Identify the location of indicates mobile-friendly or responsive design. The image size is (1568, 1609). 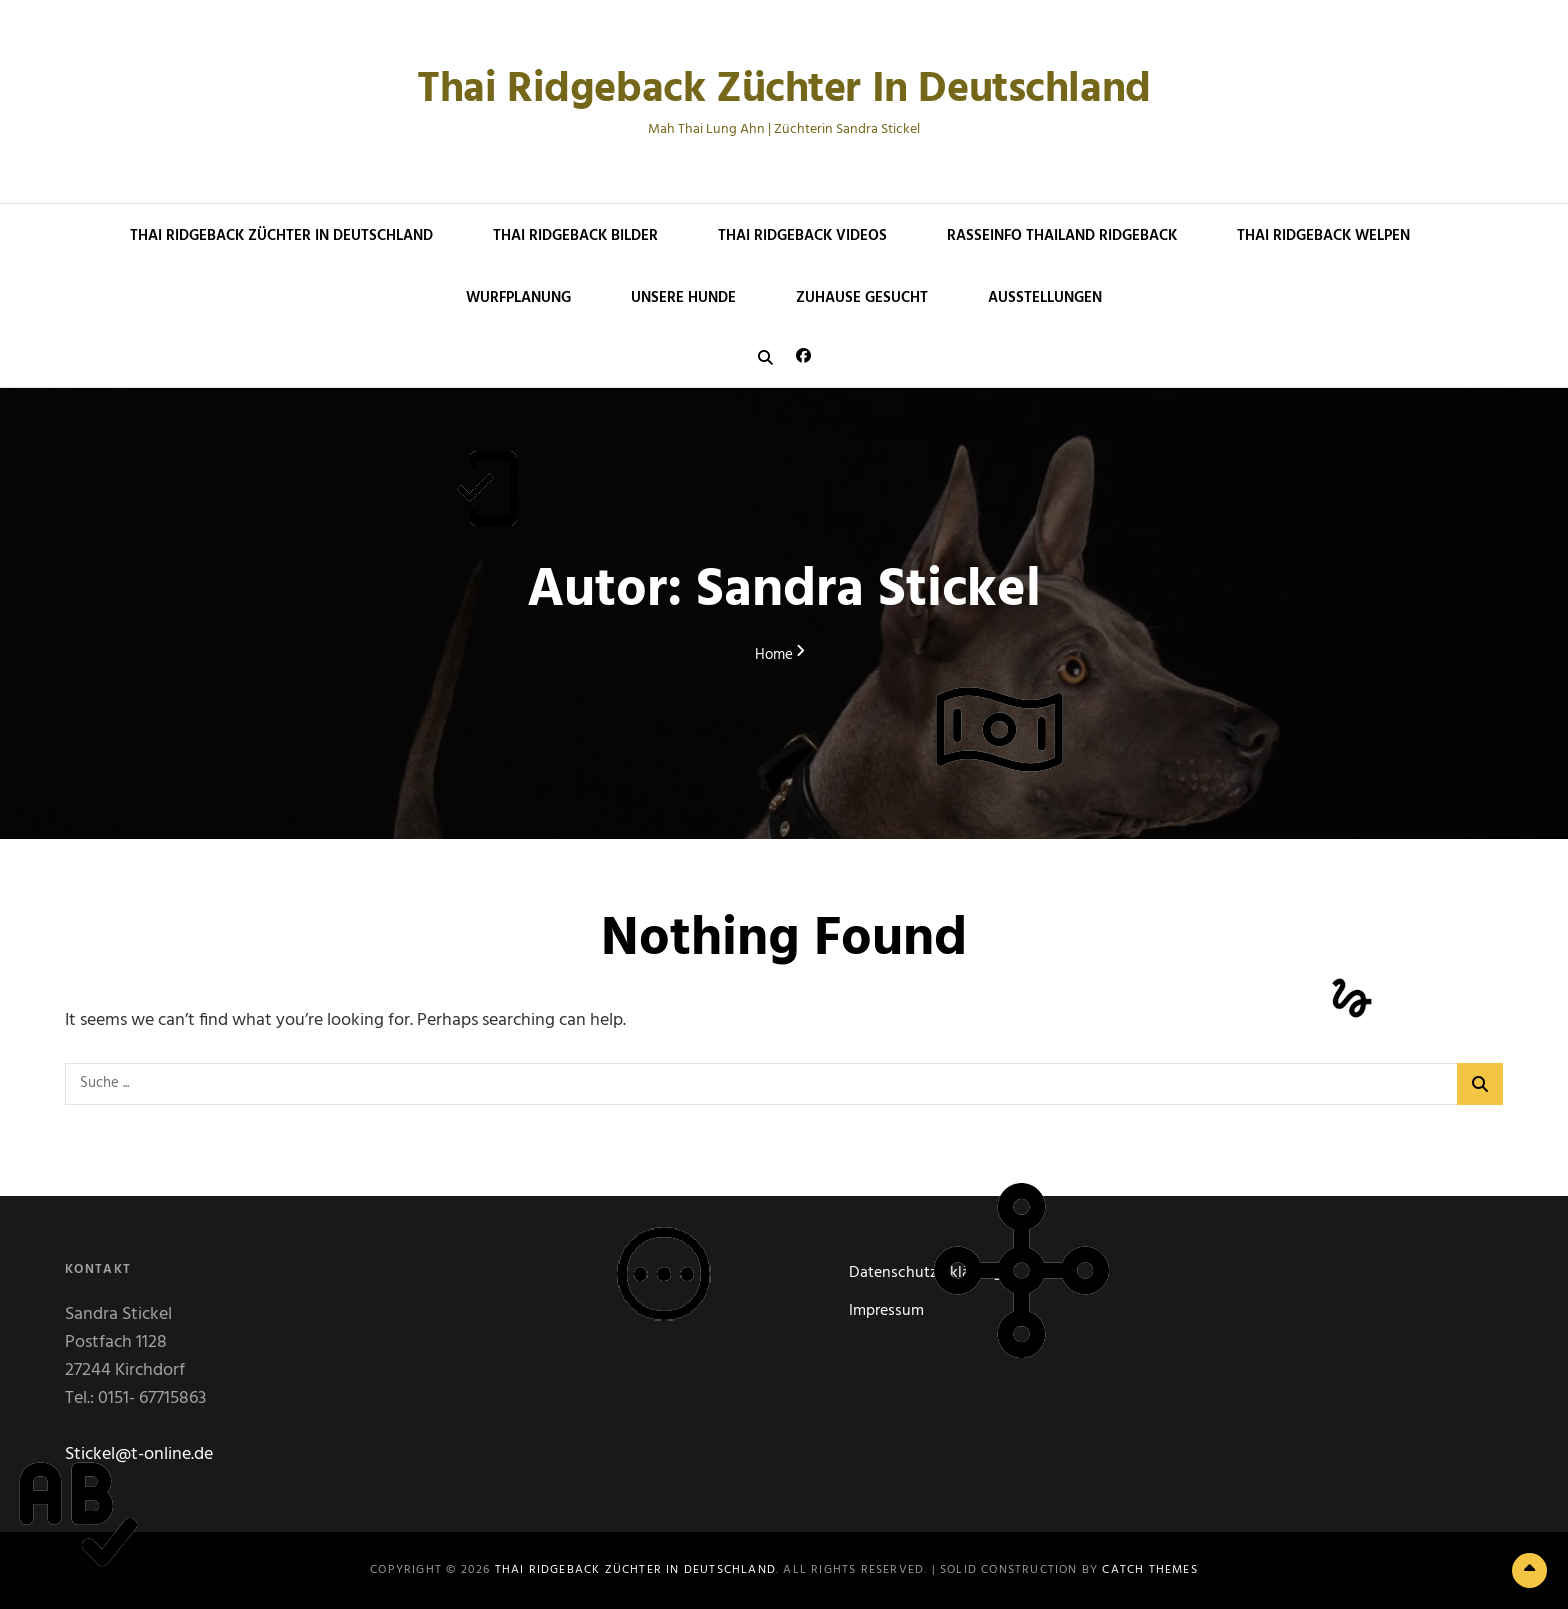
(486, 488).